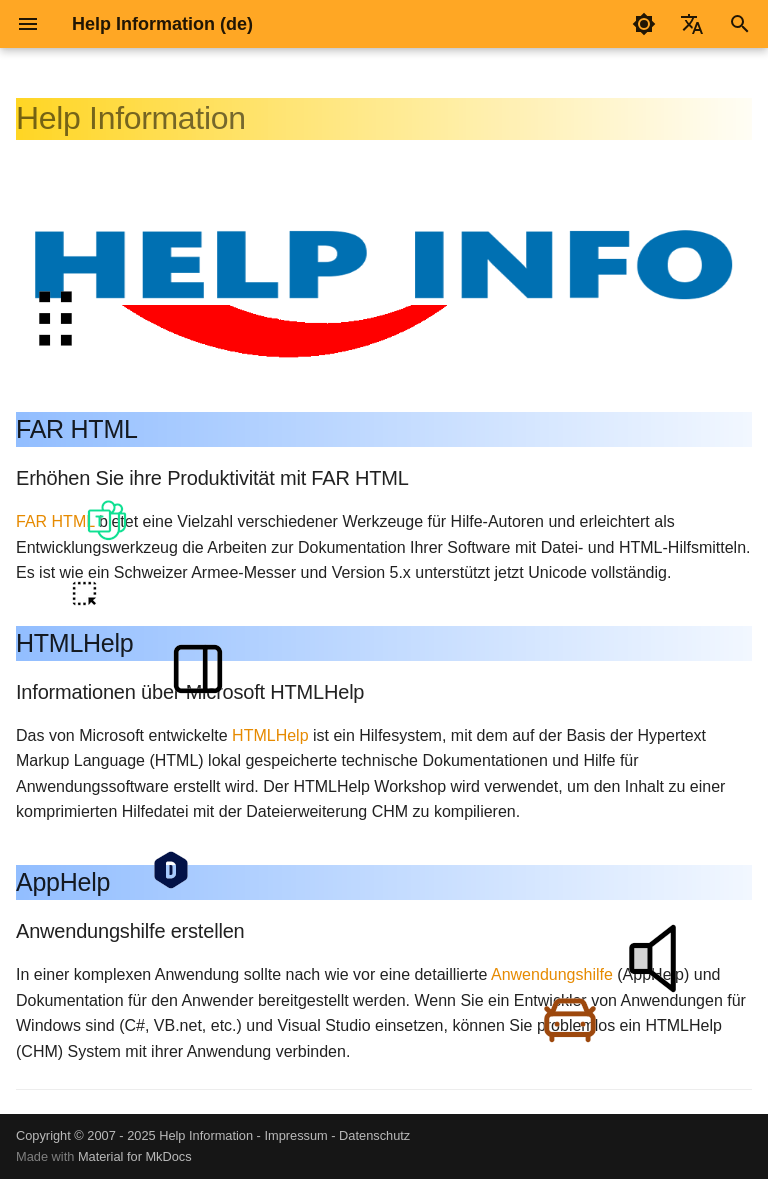 This screenshot has height=1179, width=768. What do you see at coordinates (665, 958) in the screenshot?
I see `speaker with no audio output` at bounding box center [665, 958].